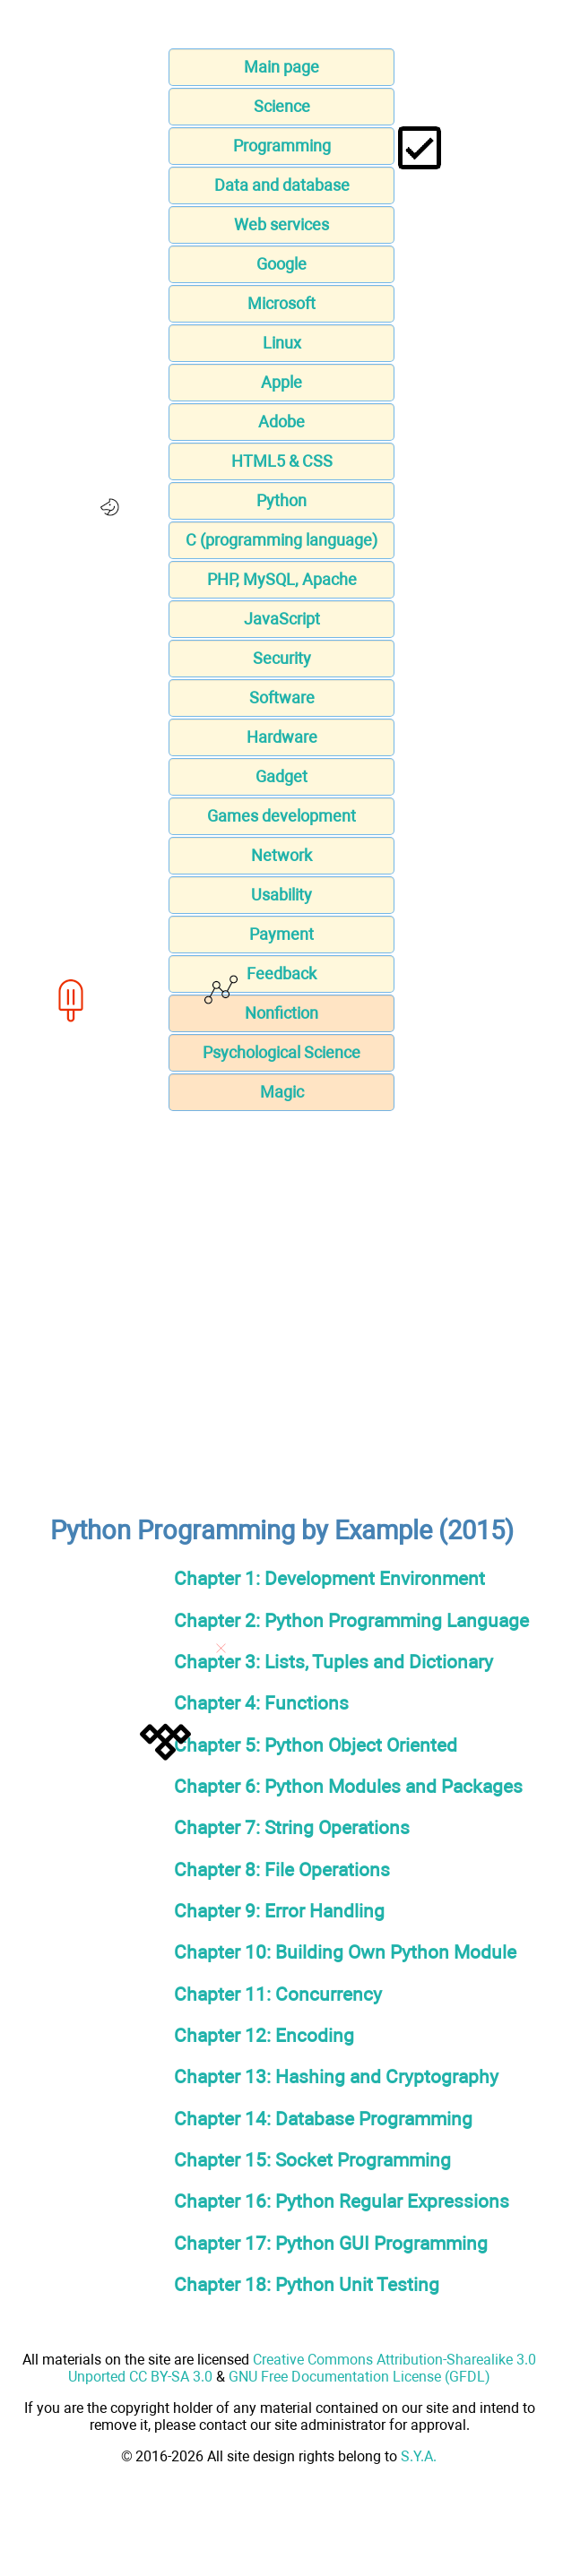 This screenshot has height=2576, width=563. What do you see at coordinates (221, 1648) in the screenshot?
I see `close a window or dialog` at bounding box center [221, 1648].